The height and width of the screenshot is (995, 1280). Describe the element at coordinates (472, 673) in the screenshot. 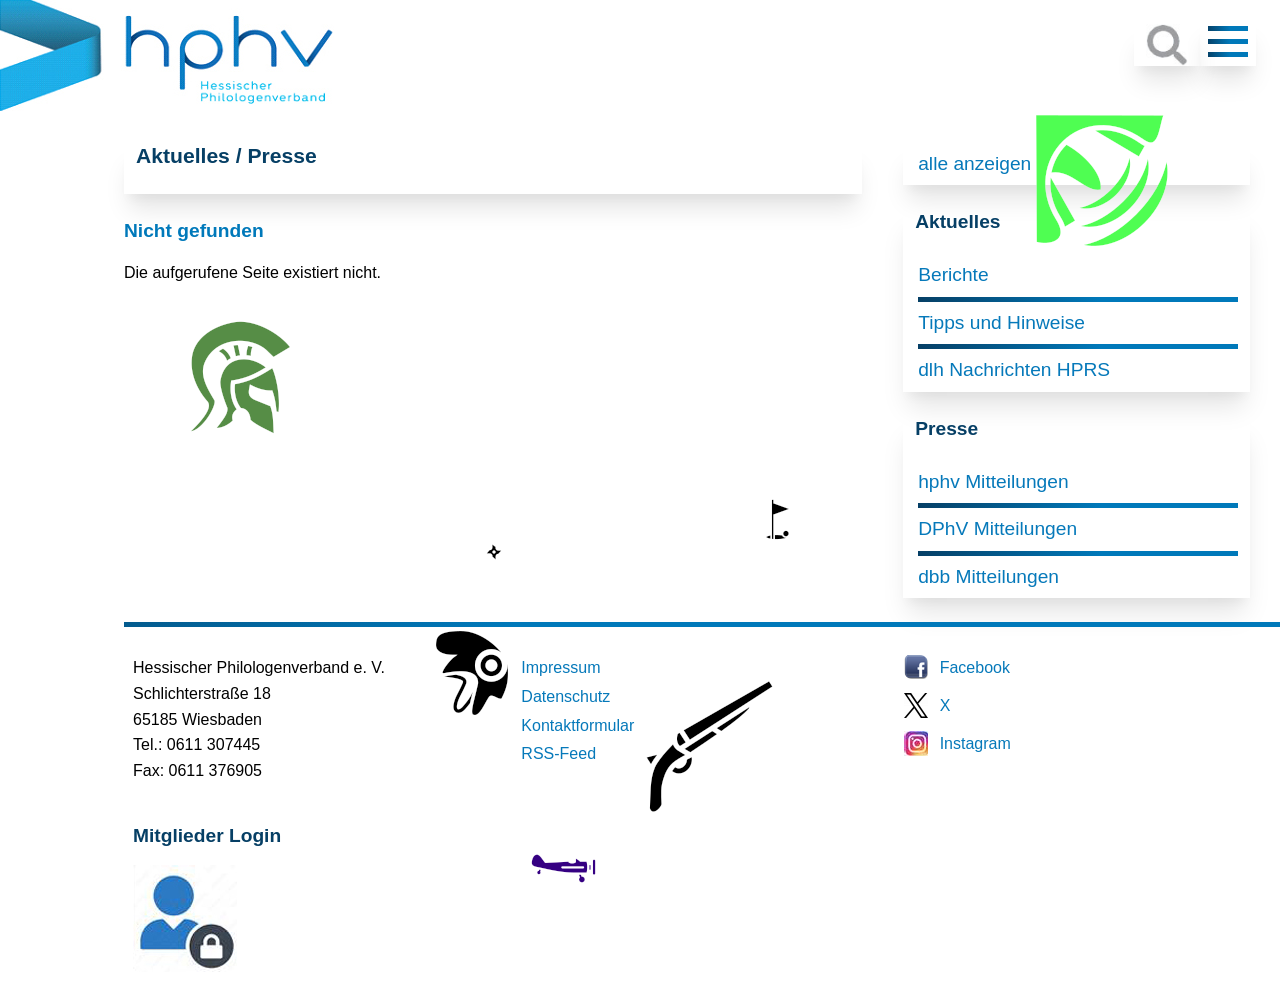

I see `select the phrygian cap headgear item` at that location.